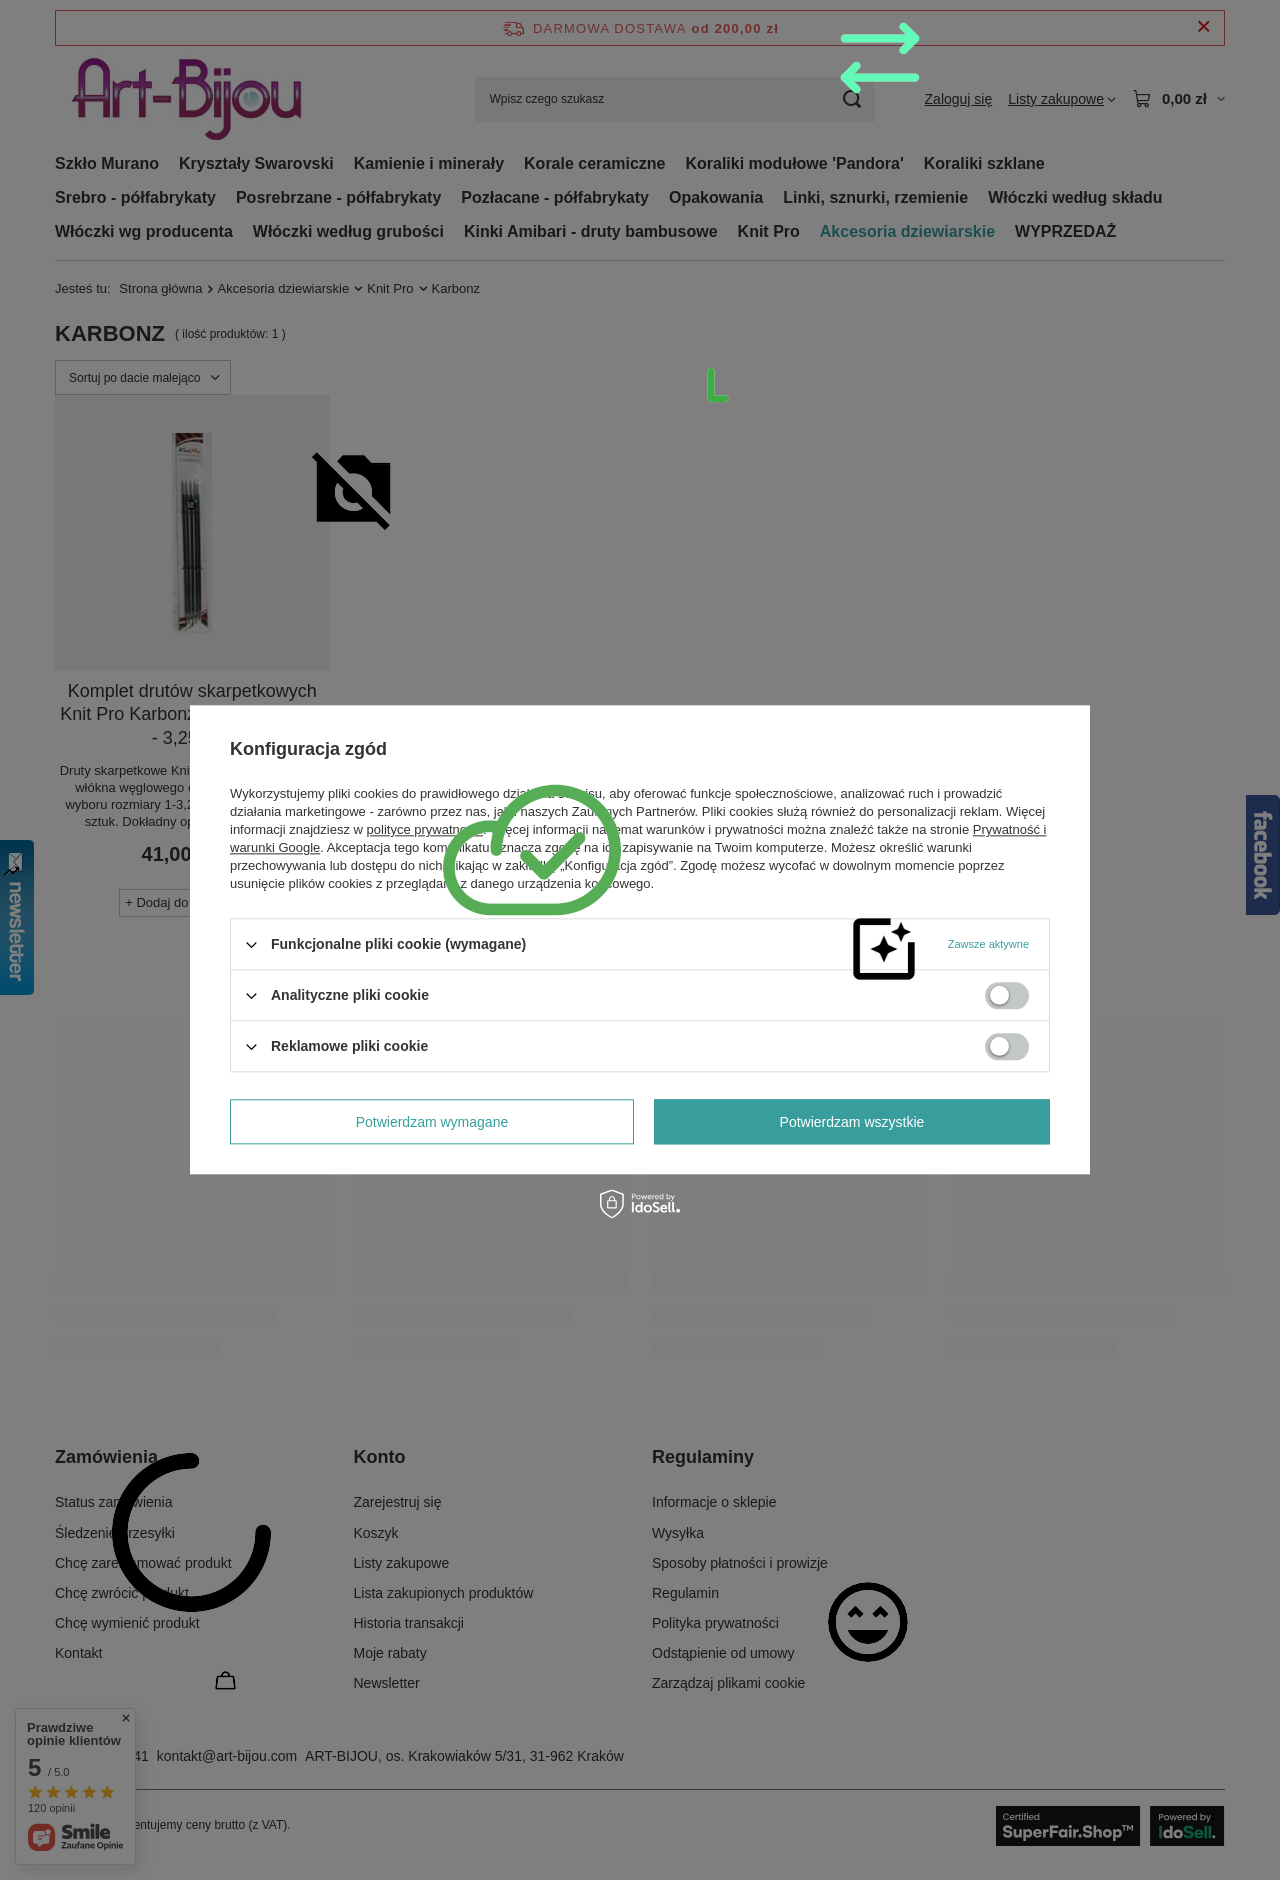 This screenshot has height=1880, width=1280. I want to click on indicates a lowercase "L" character or letter identifier, so click(718, 385).